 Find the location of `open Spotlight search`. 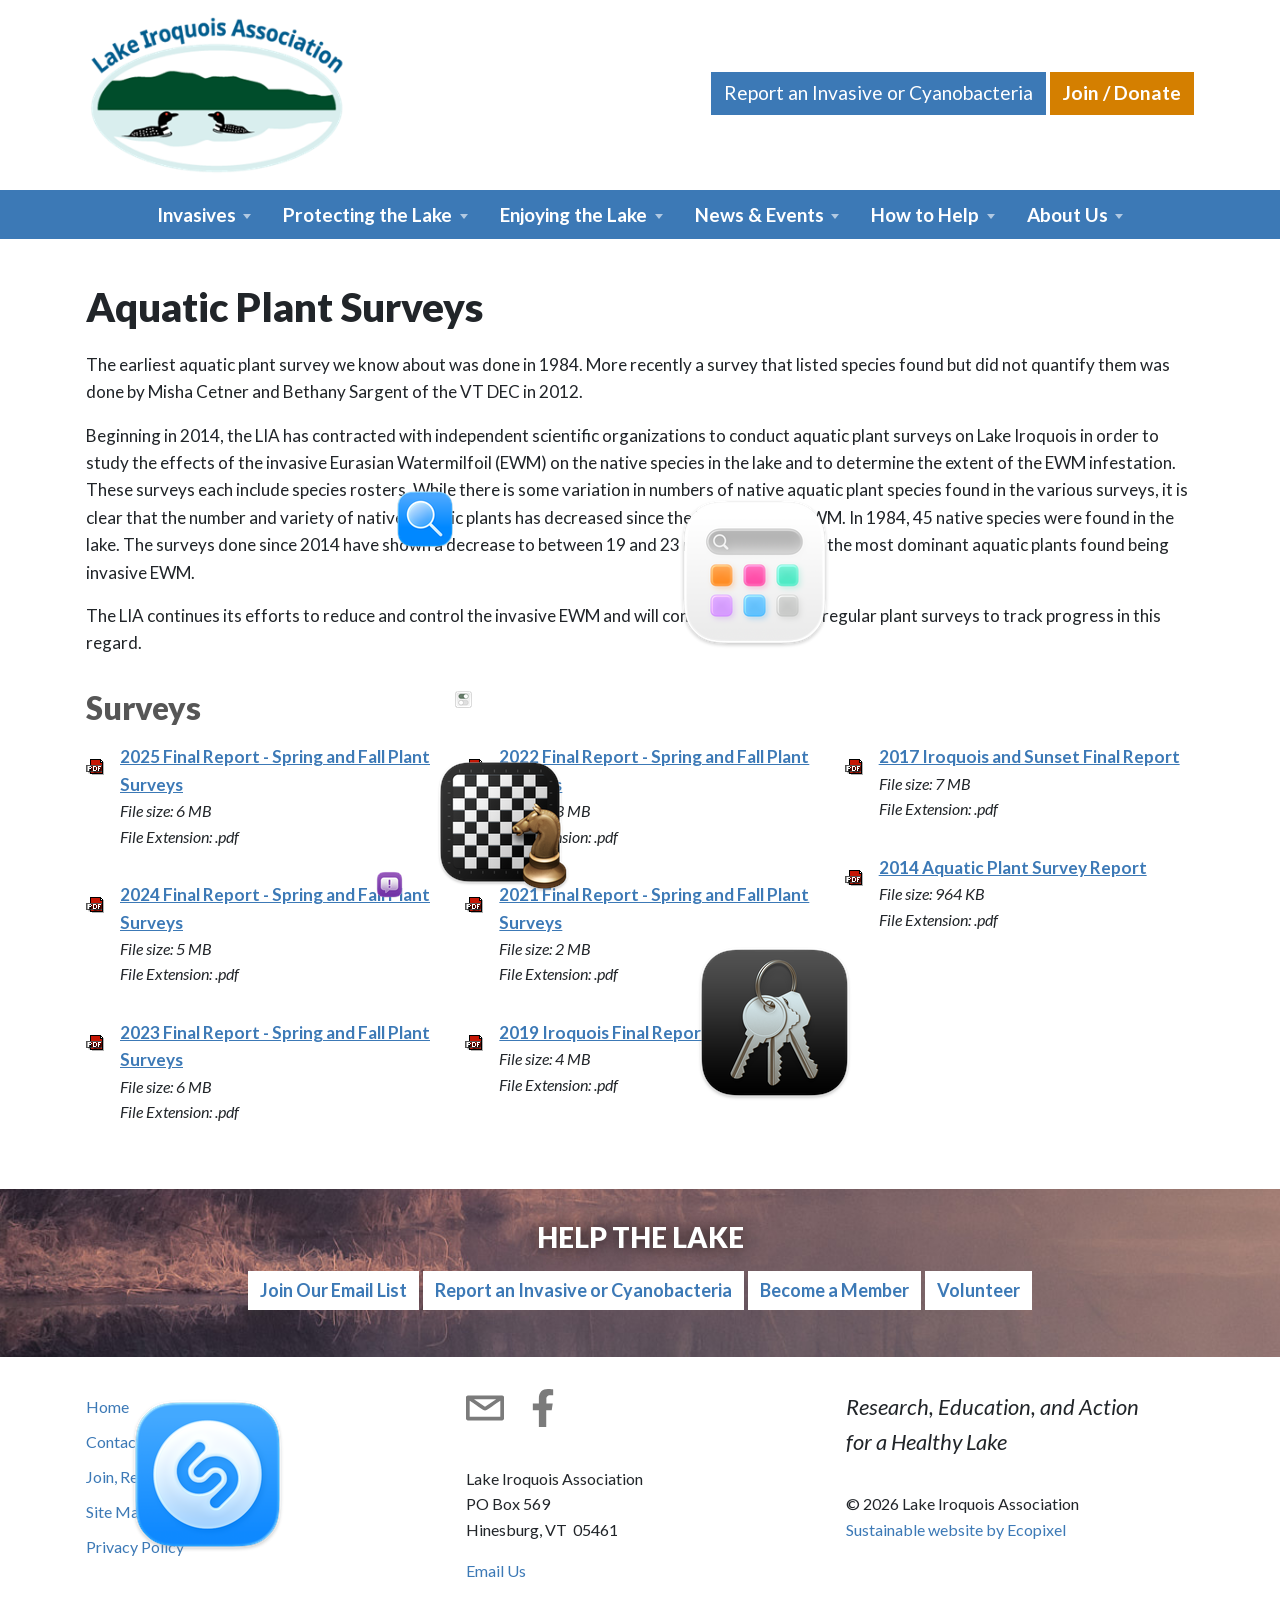

open Spotlight search is located at coordinates (425, 519).